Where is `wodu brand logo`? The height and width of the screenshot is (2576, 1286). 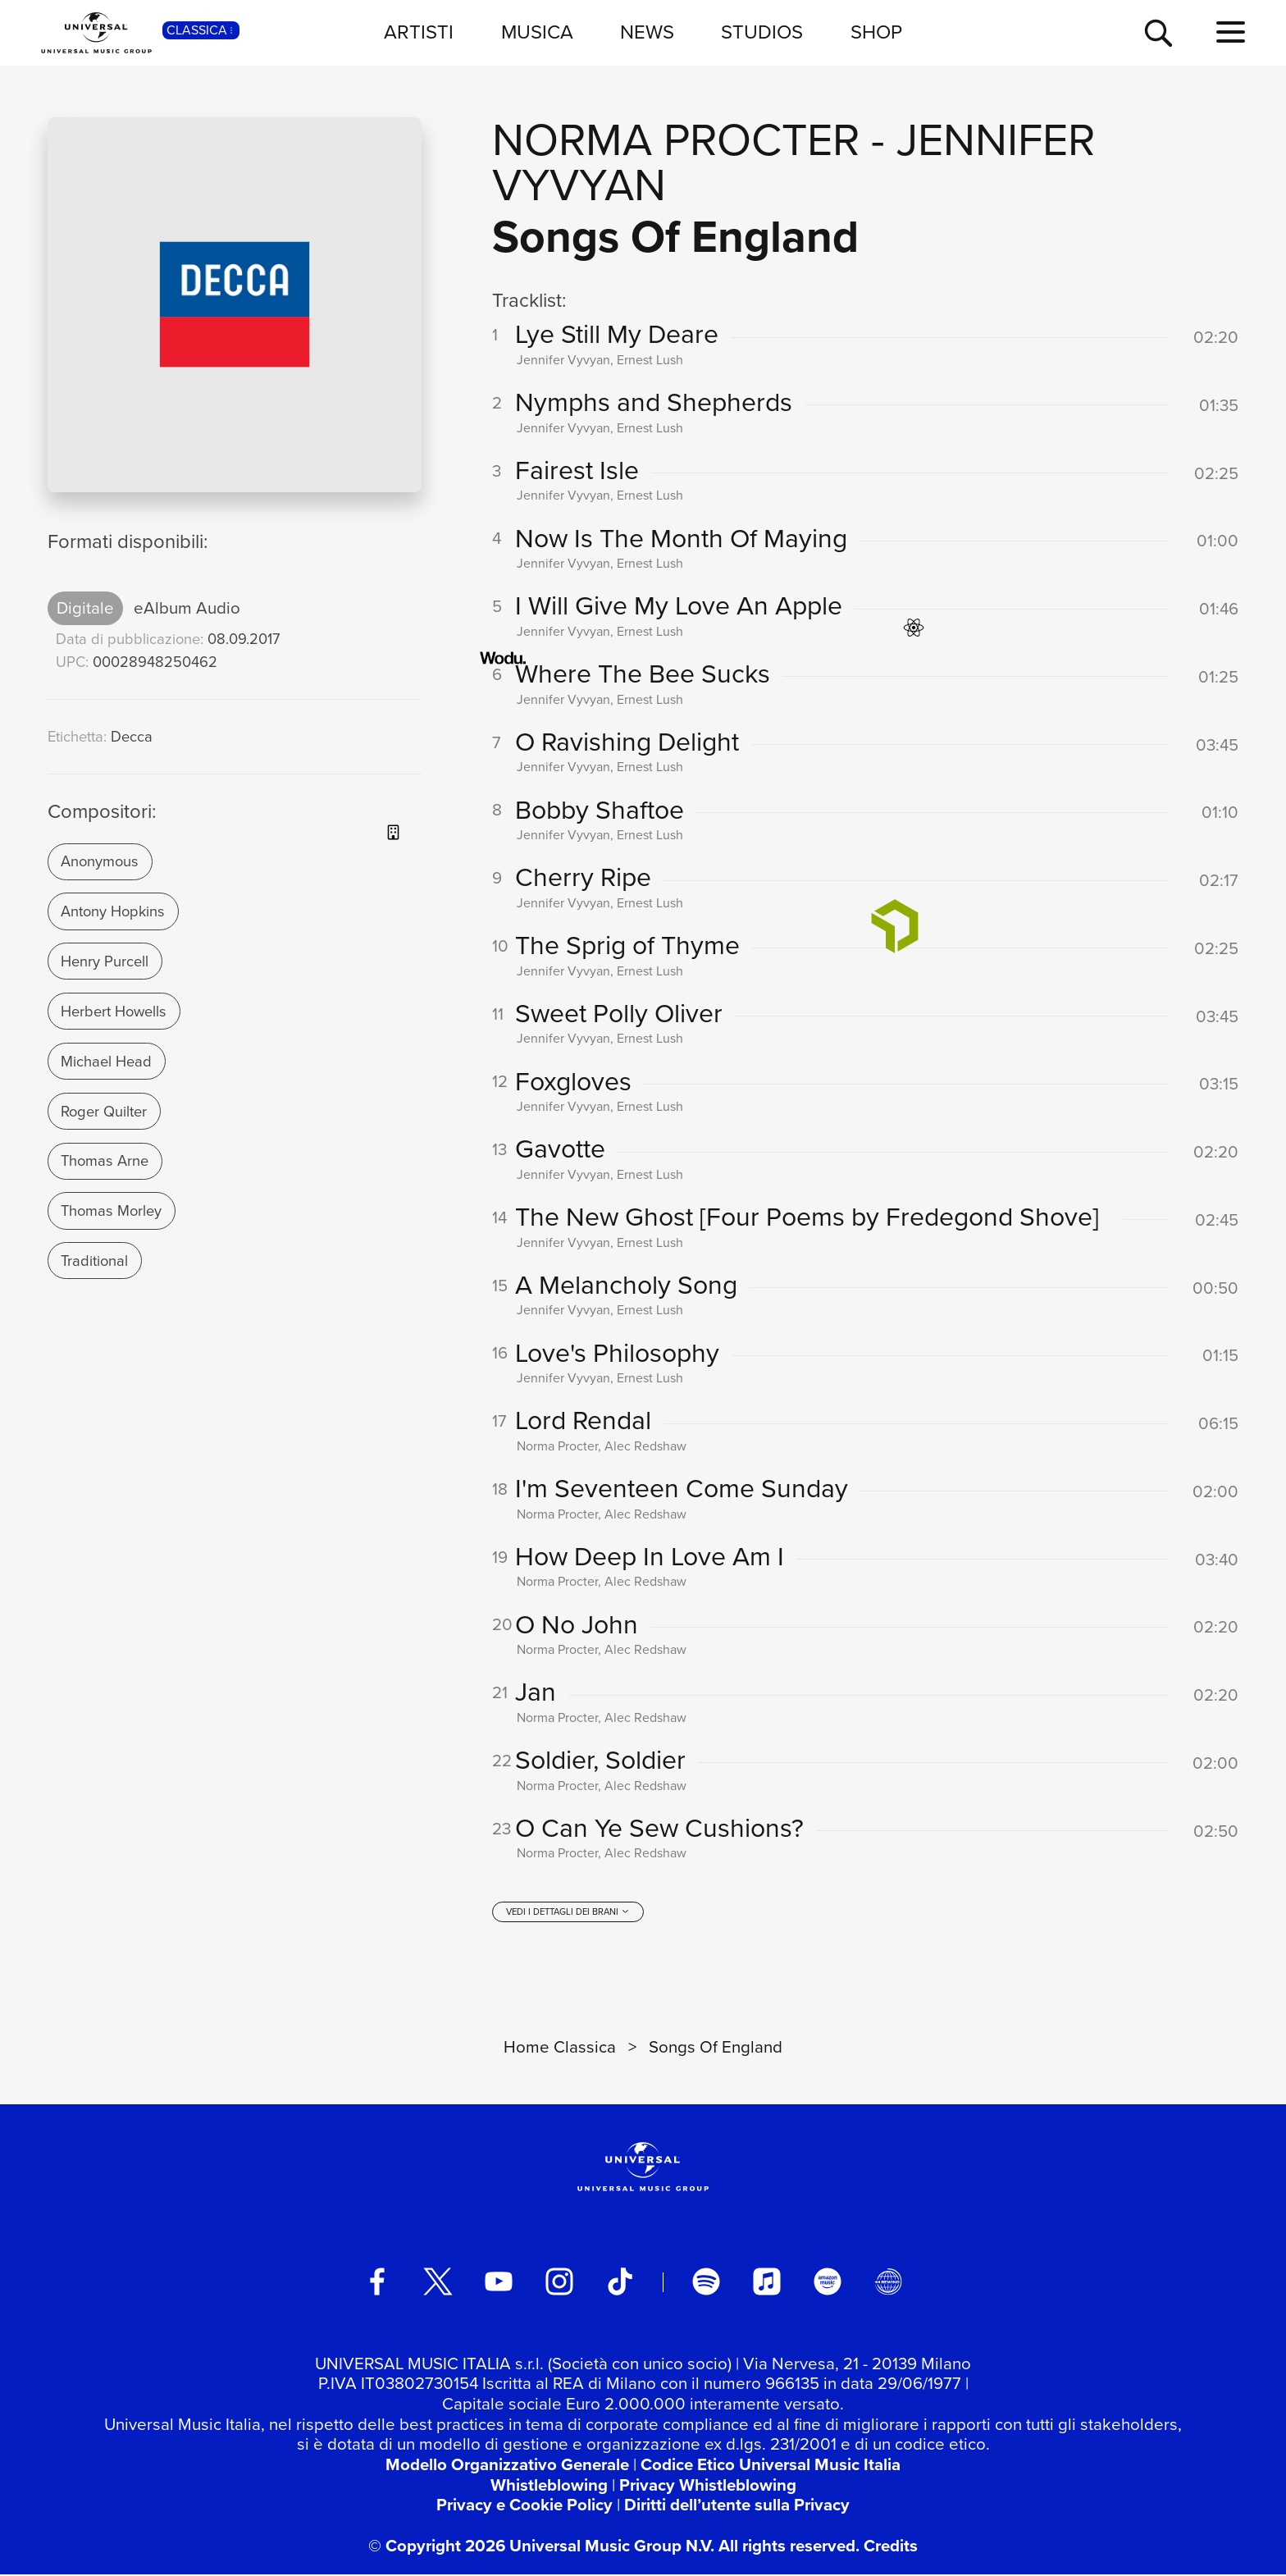 wodu brand logo is located at coordinates (503, 658).